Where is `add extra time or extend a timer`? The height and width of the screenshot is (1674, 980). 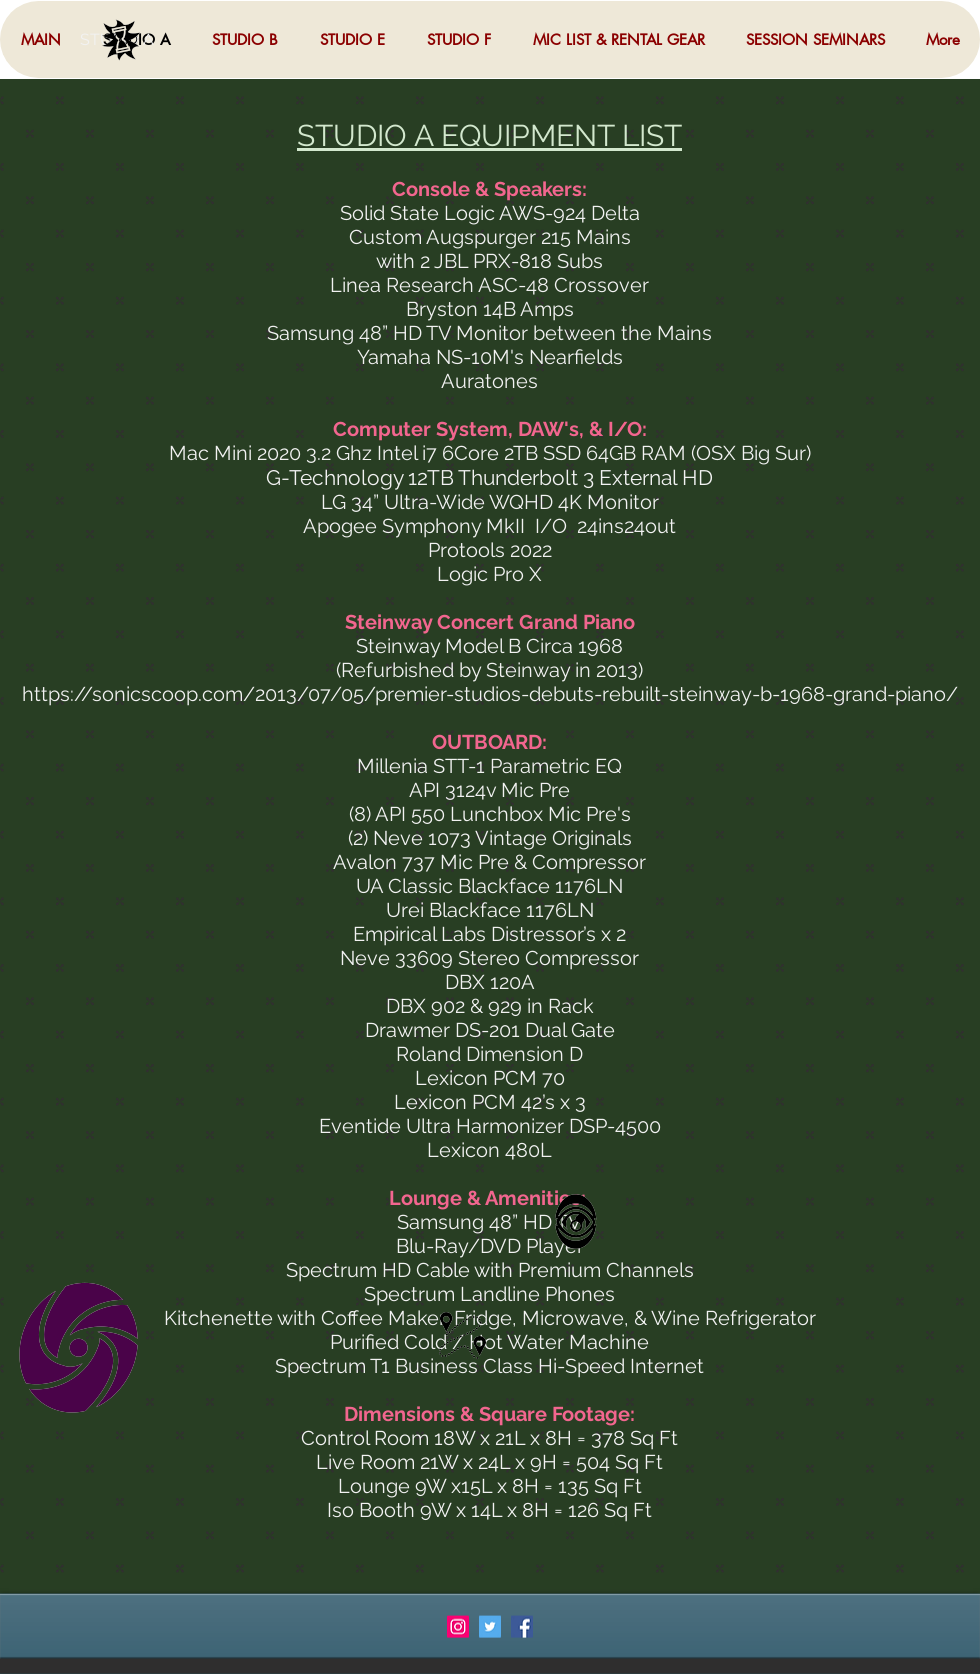
add extra time or extend a timer is located at coordinates (121, 40).